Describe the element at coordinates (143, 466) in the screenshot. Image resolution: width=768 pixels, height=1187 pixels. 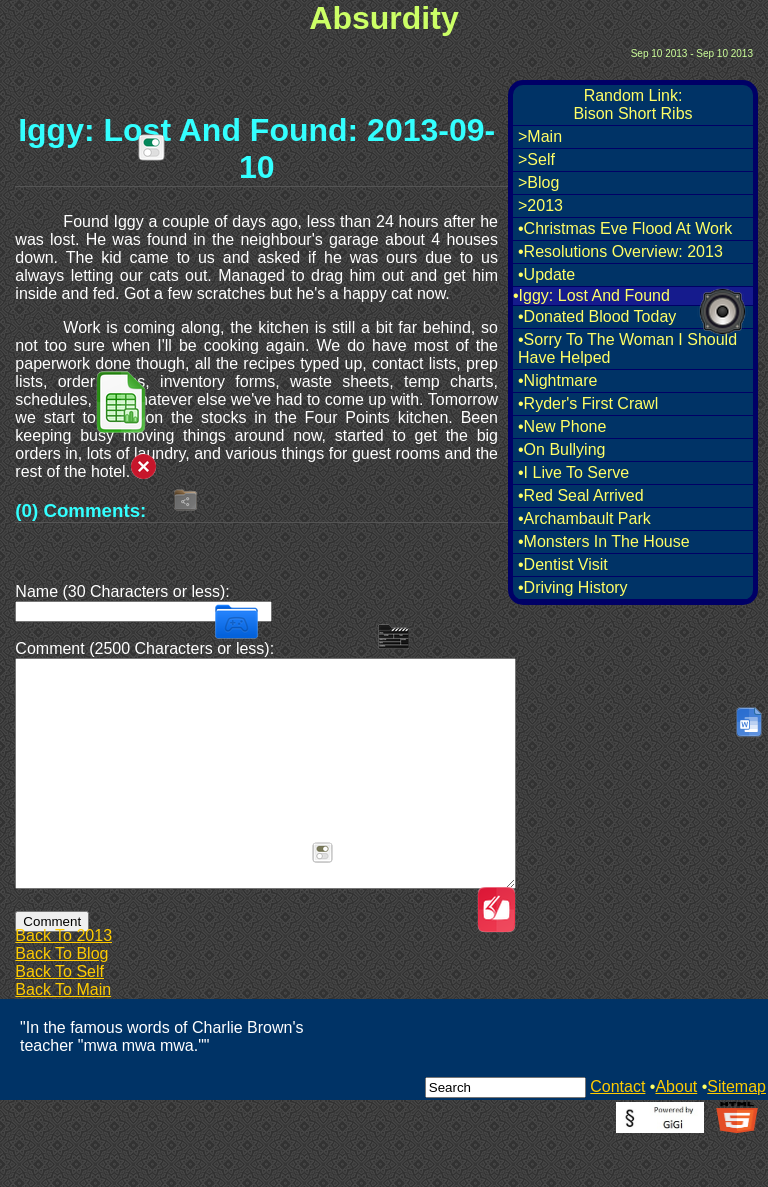
I see `cancel the current calculation` at that location.